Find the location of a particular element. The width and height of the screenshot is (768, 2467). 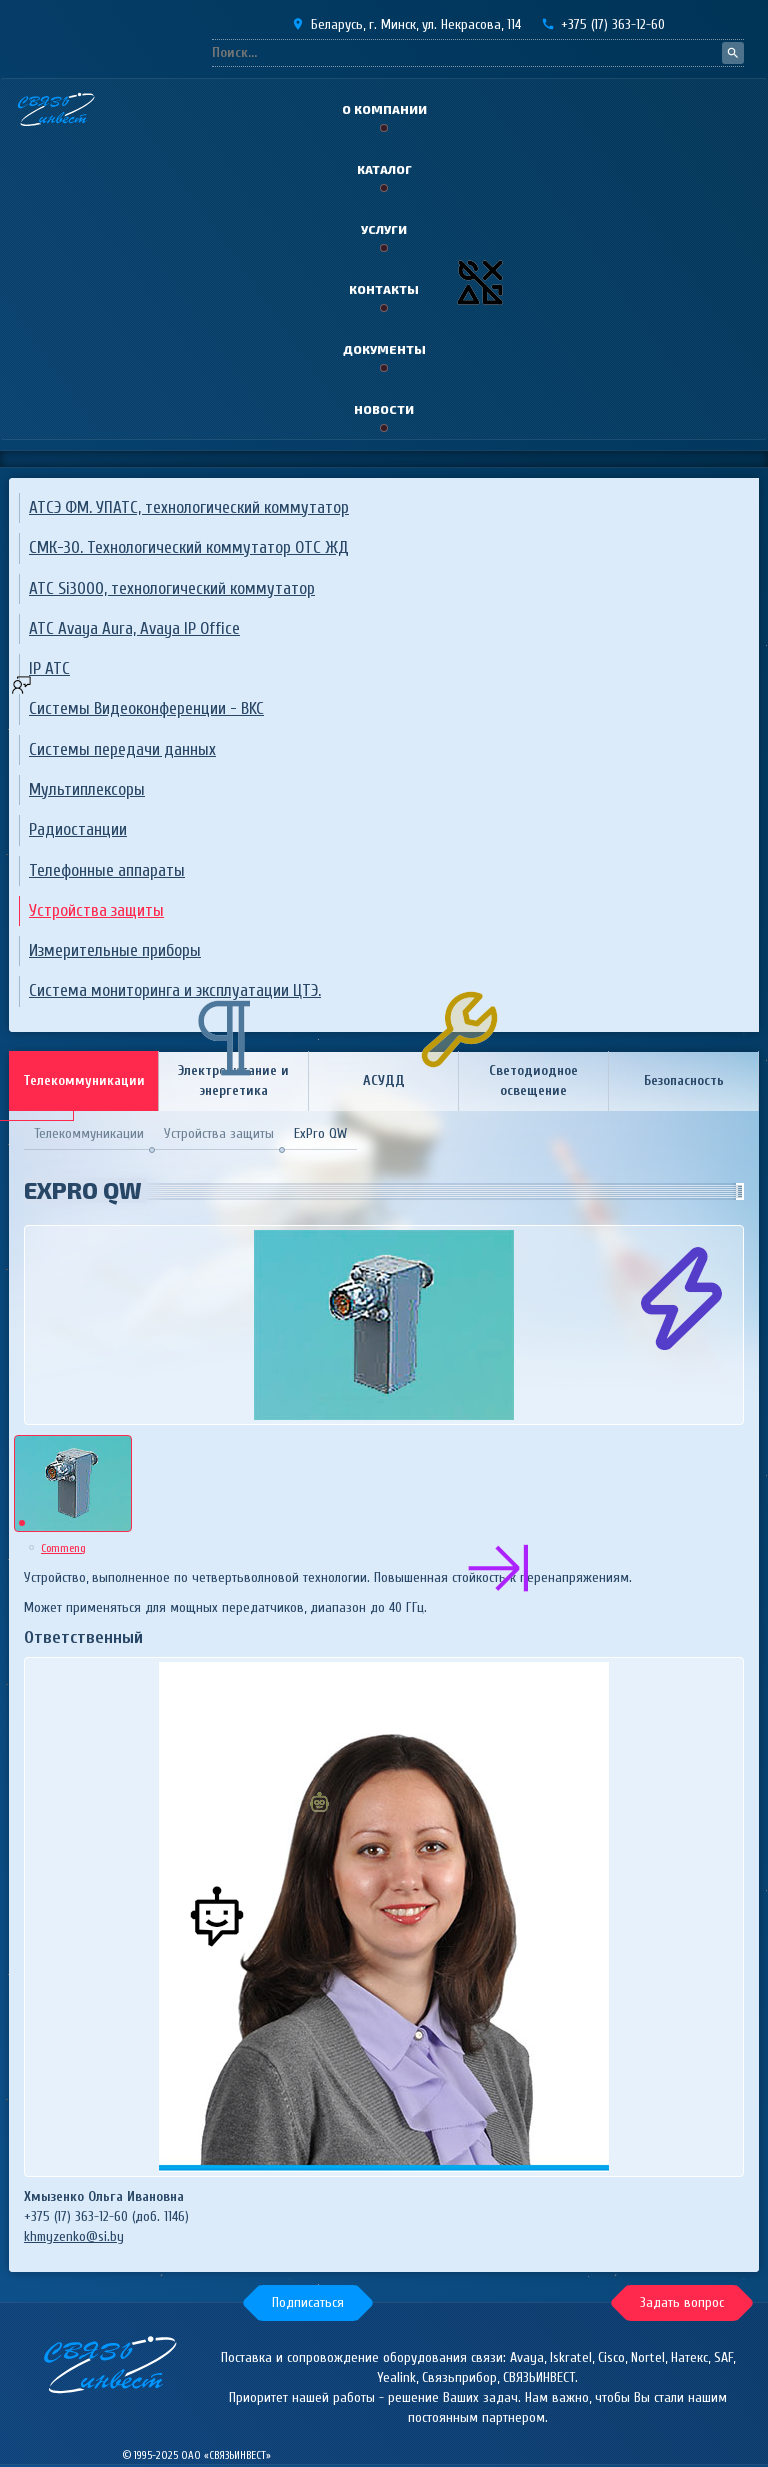

toggle whitespace visibility in editor is located at coordinates (227, 1041).